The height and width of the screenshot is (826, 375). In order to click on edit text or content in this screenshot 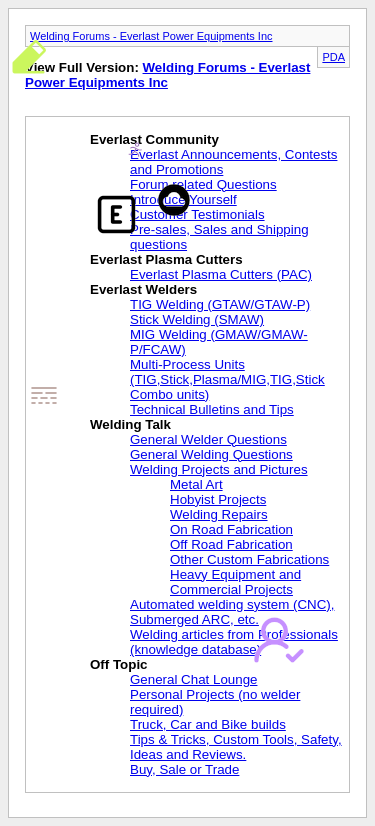, I will do `click(28, 57)`.